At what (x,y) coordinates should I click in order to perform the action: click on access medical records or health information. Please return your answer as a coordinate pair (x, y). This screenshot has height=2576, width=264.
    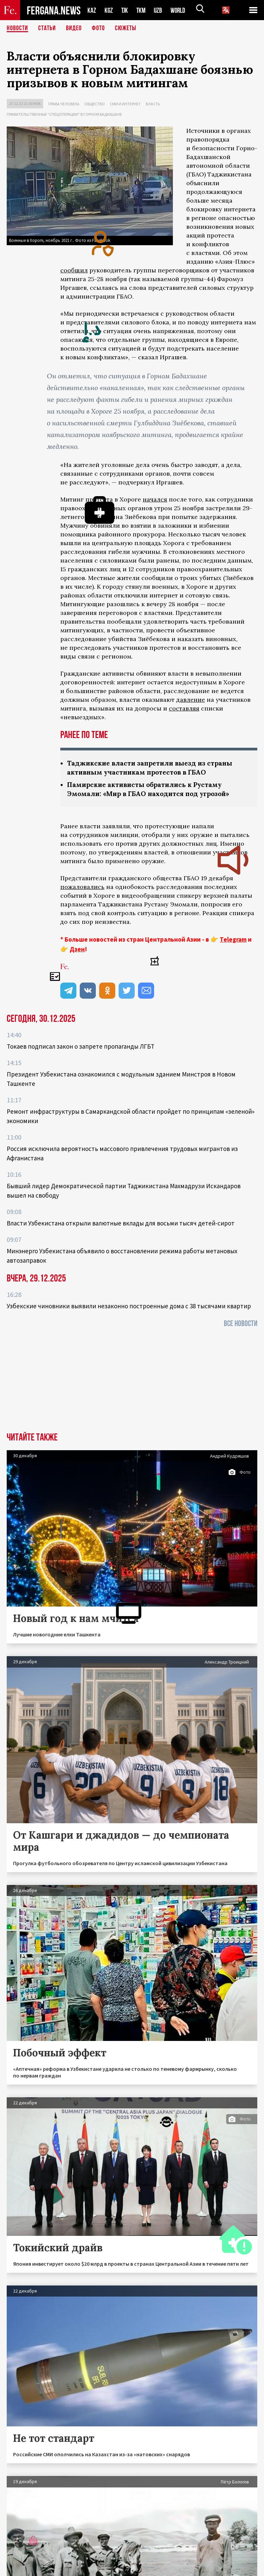
    Looking at the image, I should click on (100, 511).